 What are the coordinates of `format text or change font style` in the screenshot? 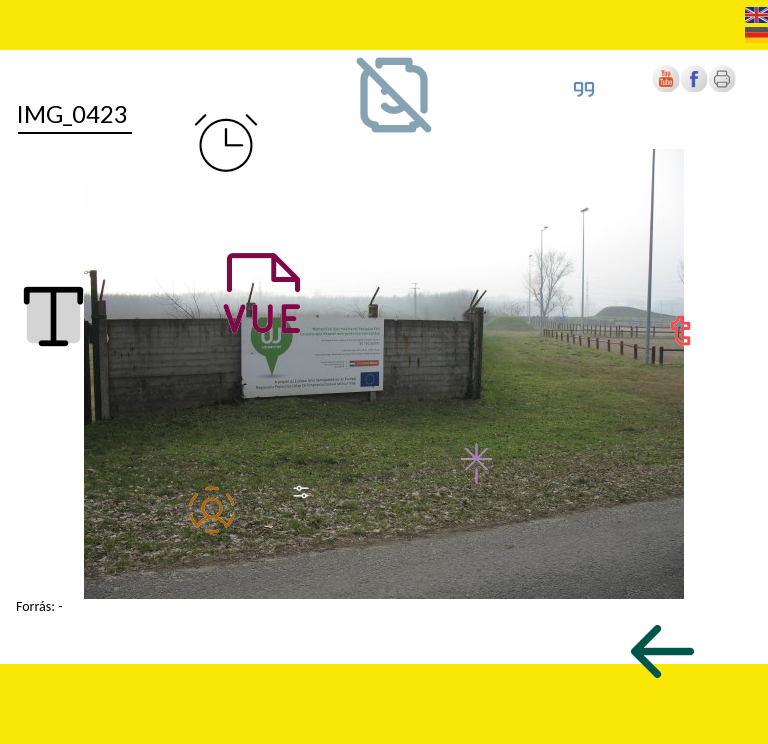 It's located at (53, 316).